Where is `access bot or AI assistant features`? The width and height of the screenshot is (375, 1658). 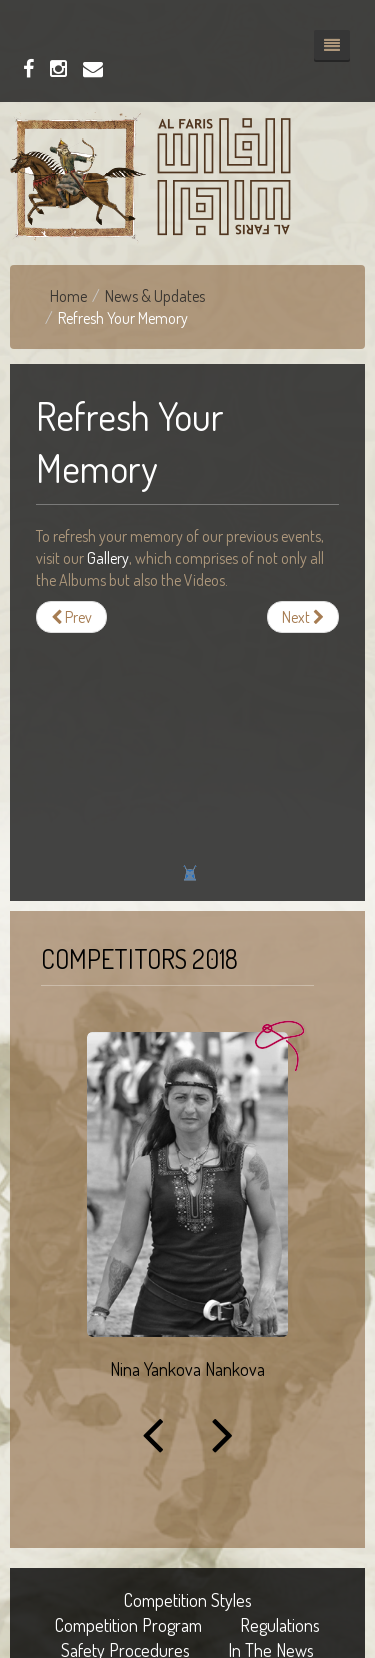 access bot or AI assistant features is located at coordinates (190, 873).